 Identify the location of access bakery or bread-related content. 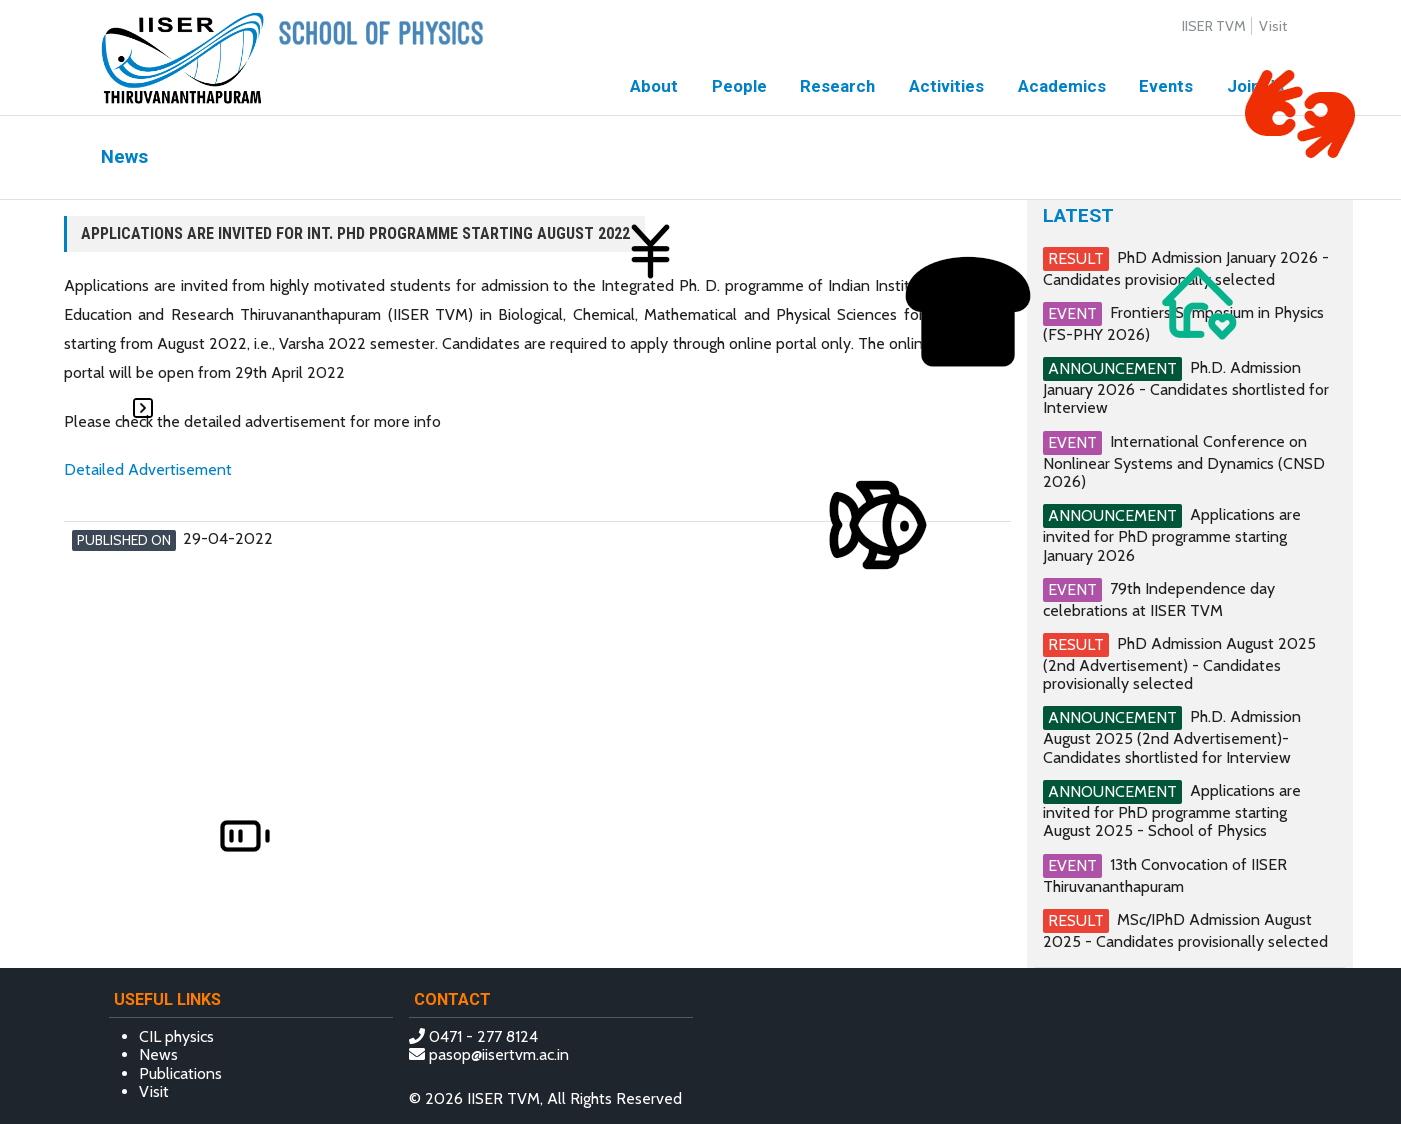
(968, 312).